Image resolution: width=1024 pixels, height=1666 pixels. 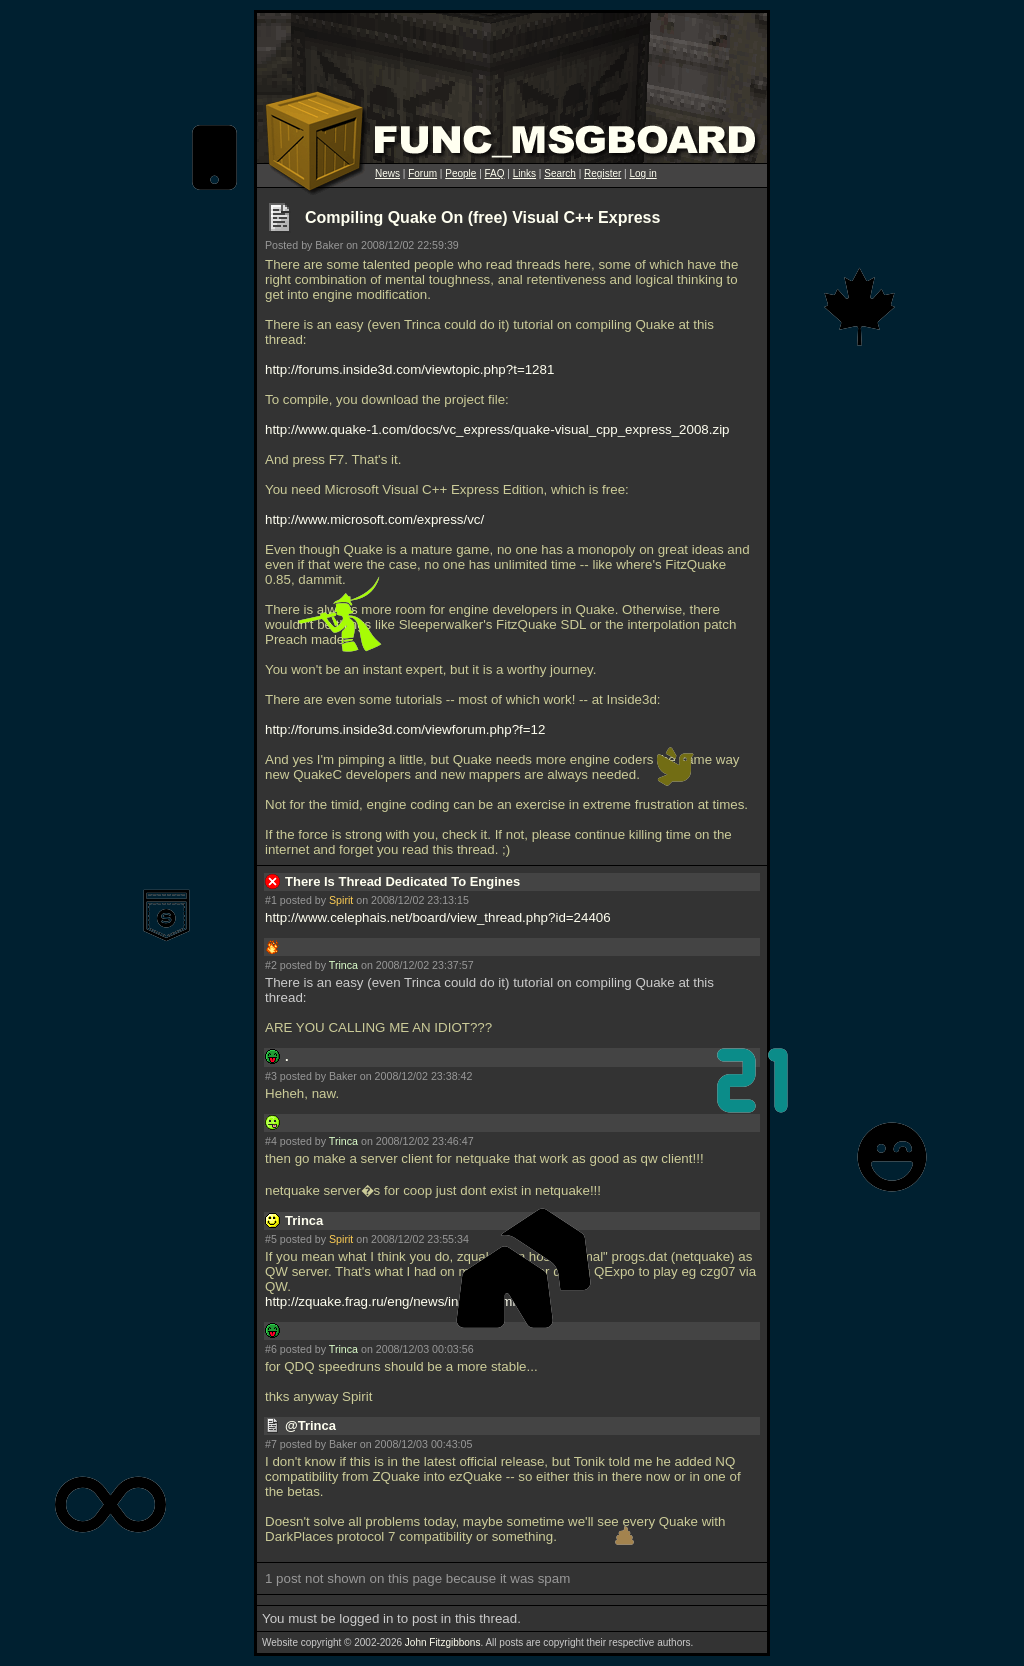 What do you see at coordinates (859, 306) in the screenshot?
I see `represents Canada or Canadian content` at bounding box center [859, 306].